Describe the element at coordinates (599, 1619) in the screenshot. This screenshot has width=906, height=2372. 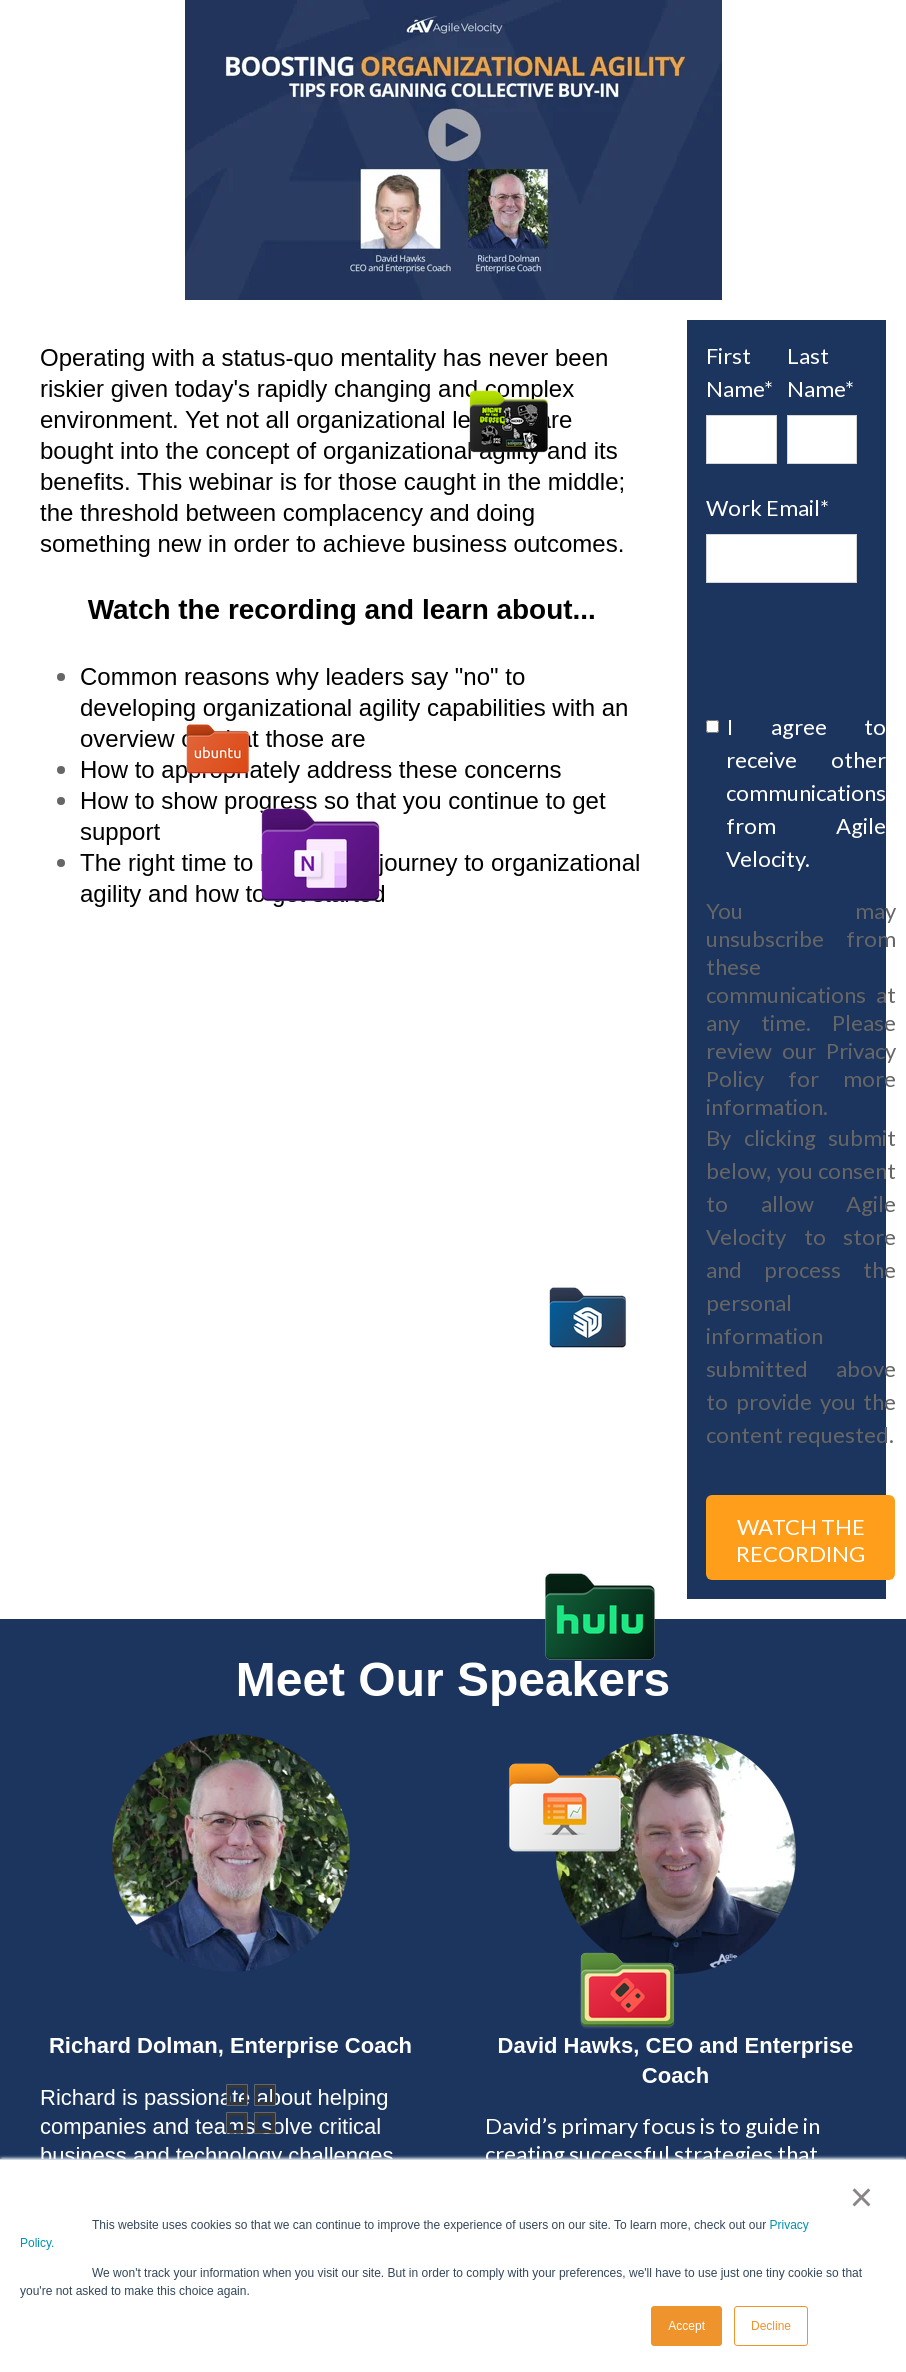
I see `folder containing Hulu app data or downloads` at that location.